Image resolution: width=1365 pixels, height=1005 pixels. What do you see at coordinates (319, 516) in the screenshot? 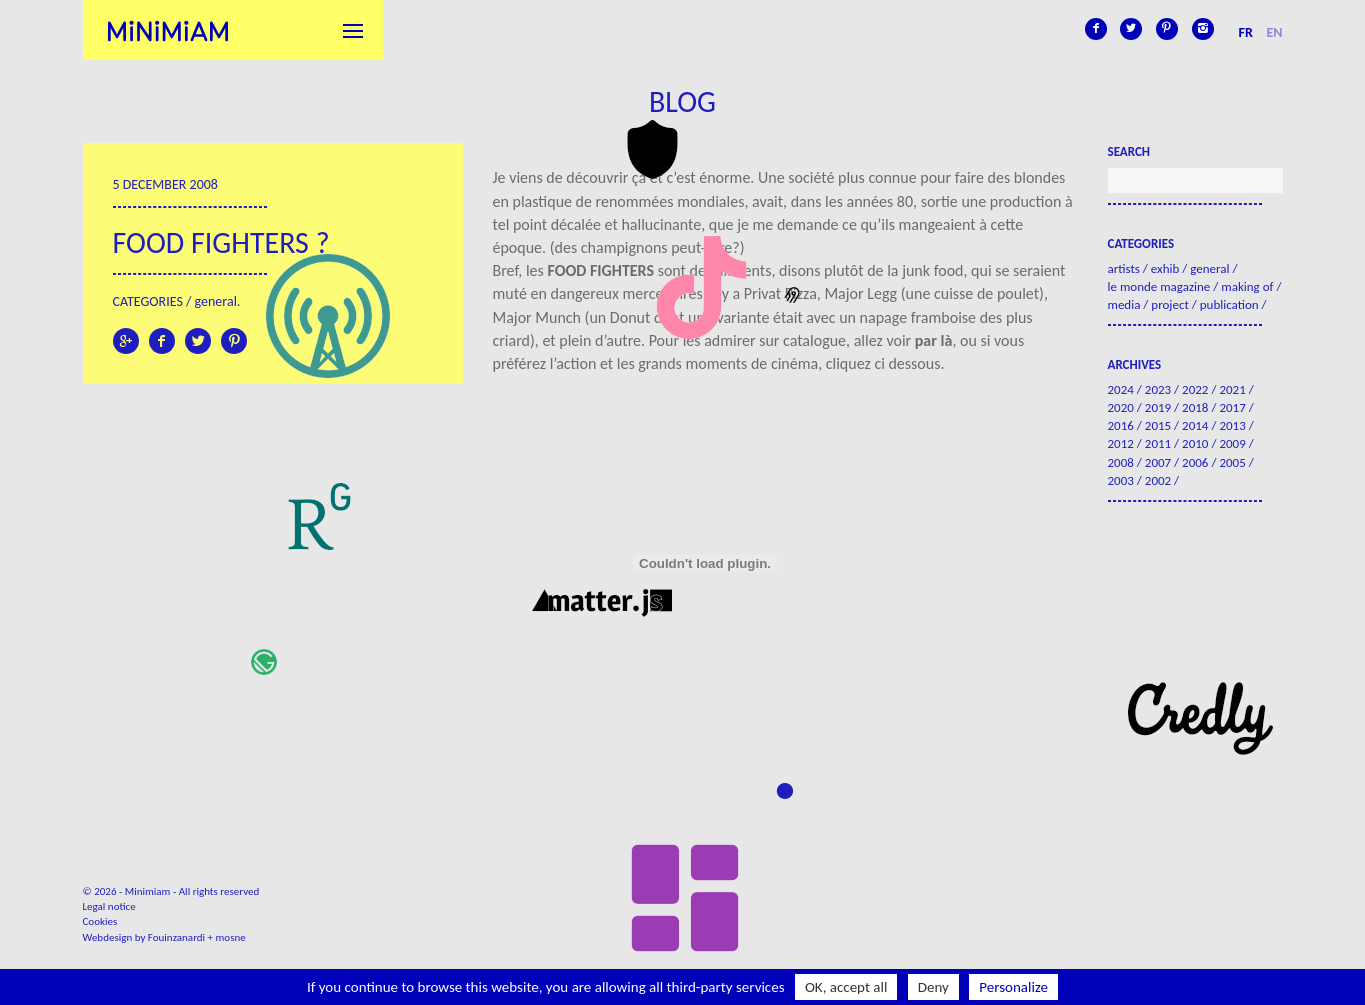
I see `visit ResearchGate profile or website` at bounding box center [319, 516].